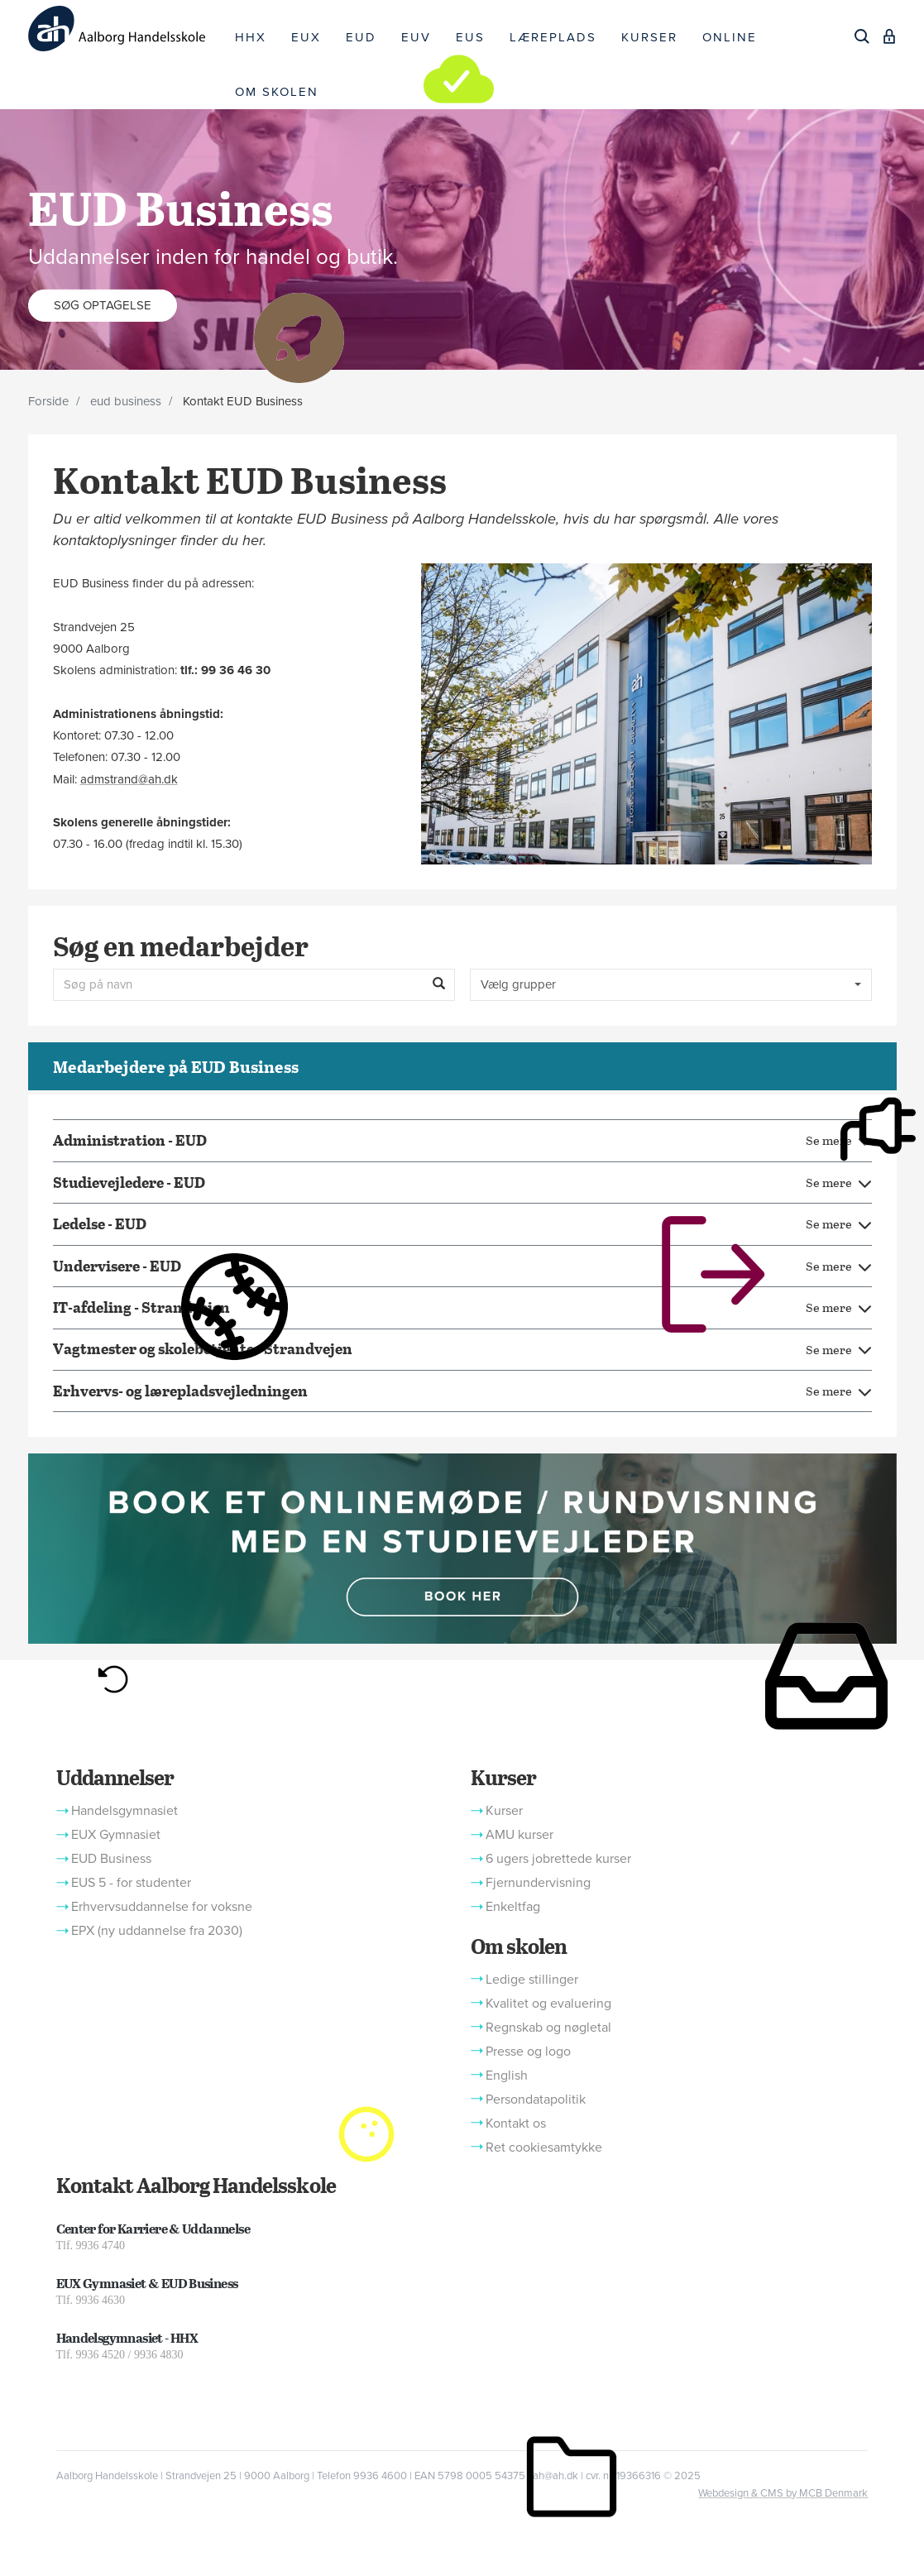 The image size is (924, 2576). I want to click on view your inbox, so click(826, 1676).